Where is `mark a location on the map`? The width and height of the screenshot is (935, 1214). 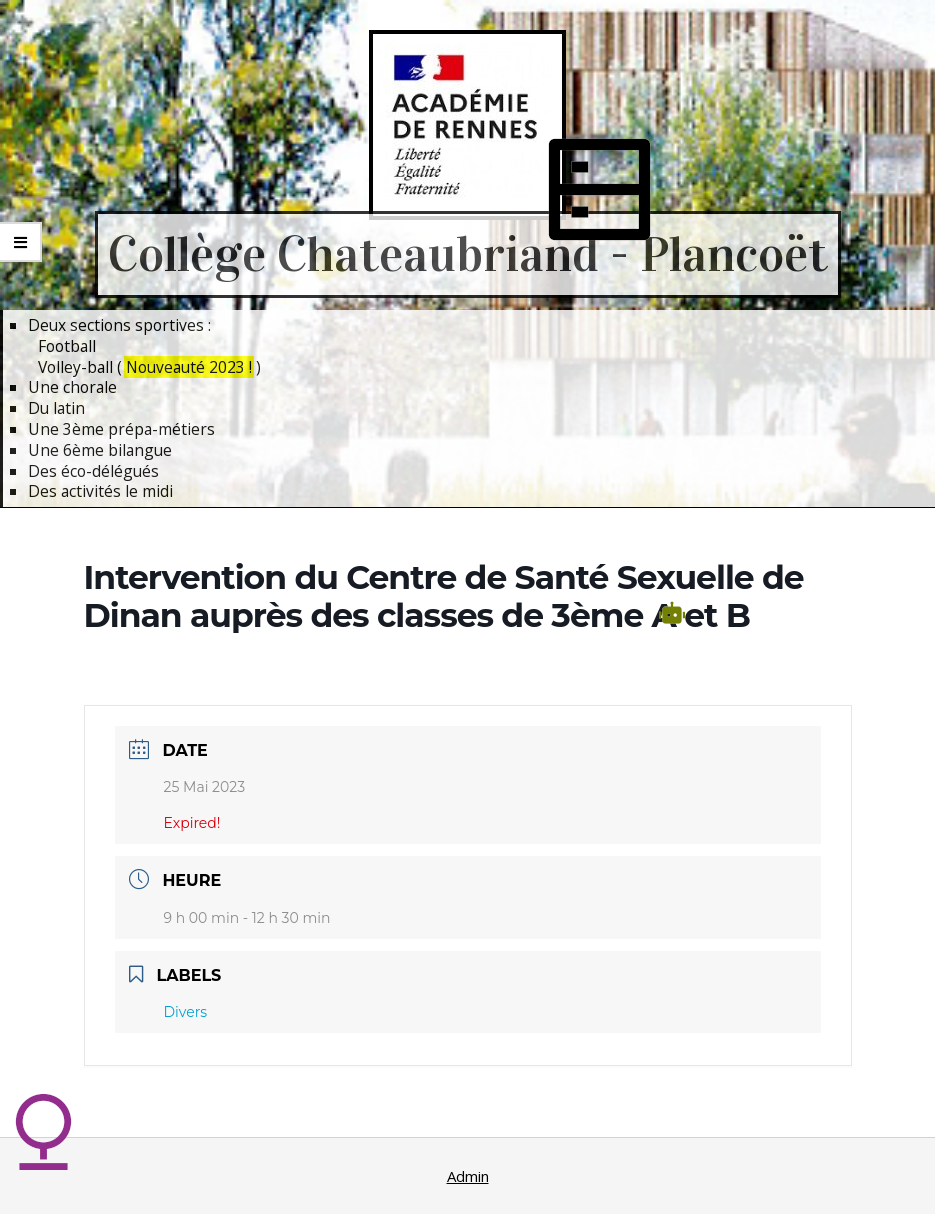 mark a location on the map is located at coordinates (43, 1128).